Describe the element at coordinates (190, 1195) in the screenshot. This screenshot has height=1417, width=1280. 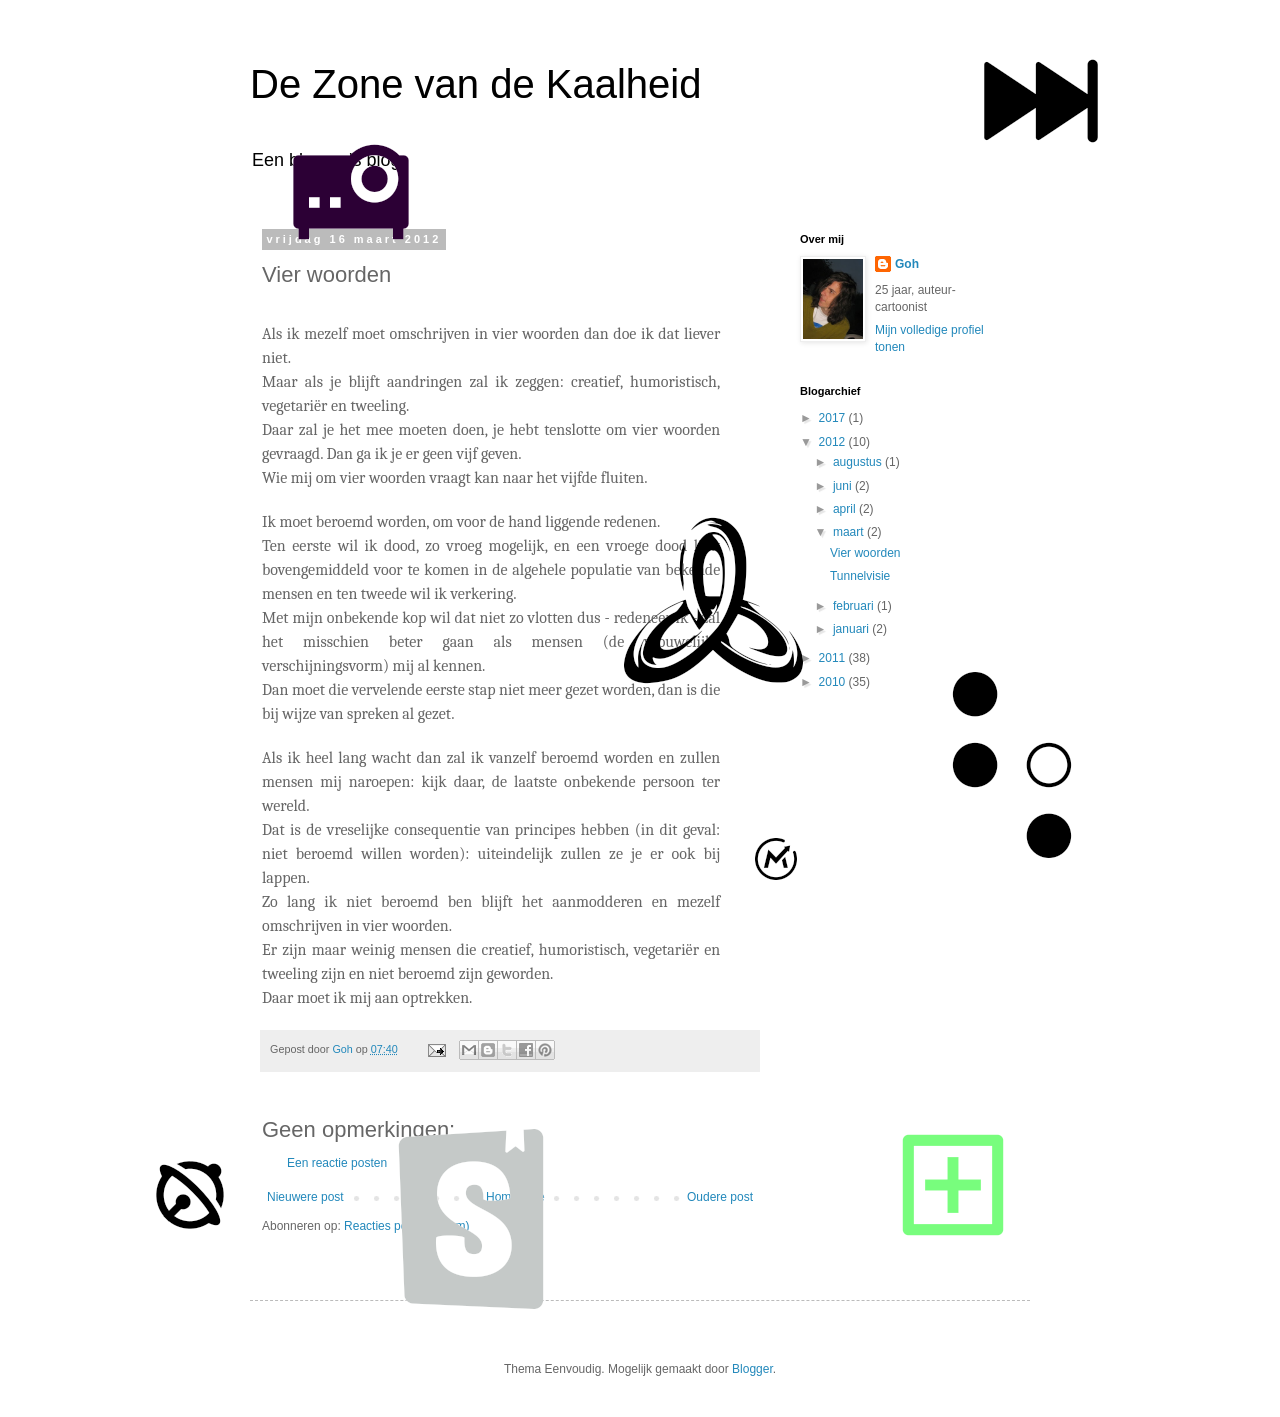
I see `view notifications` at that location.